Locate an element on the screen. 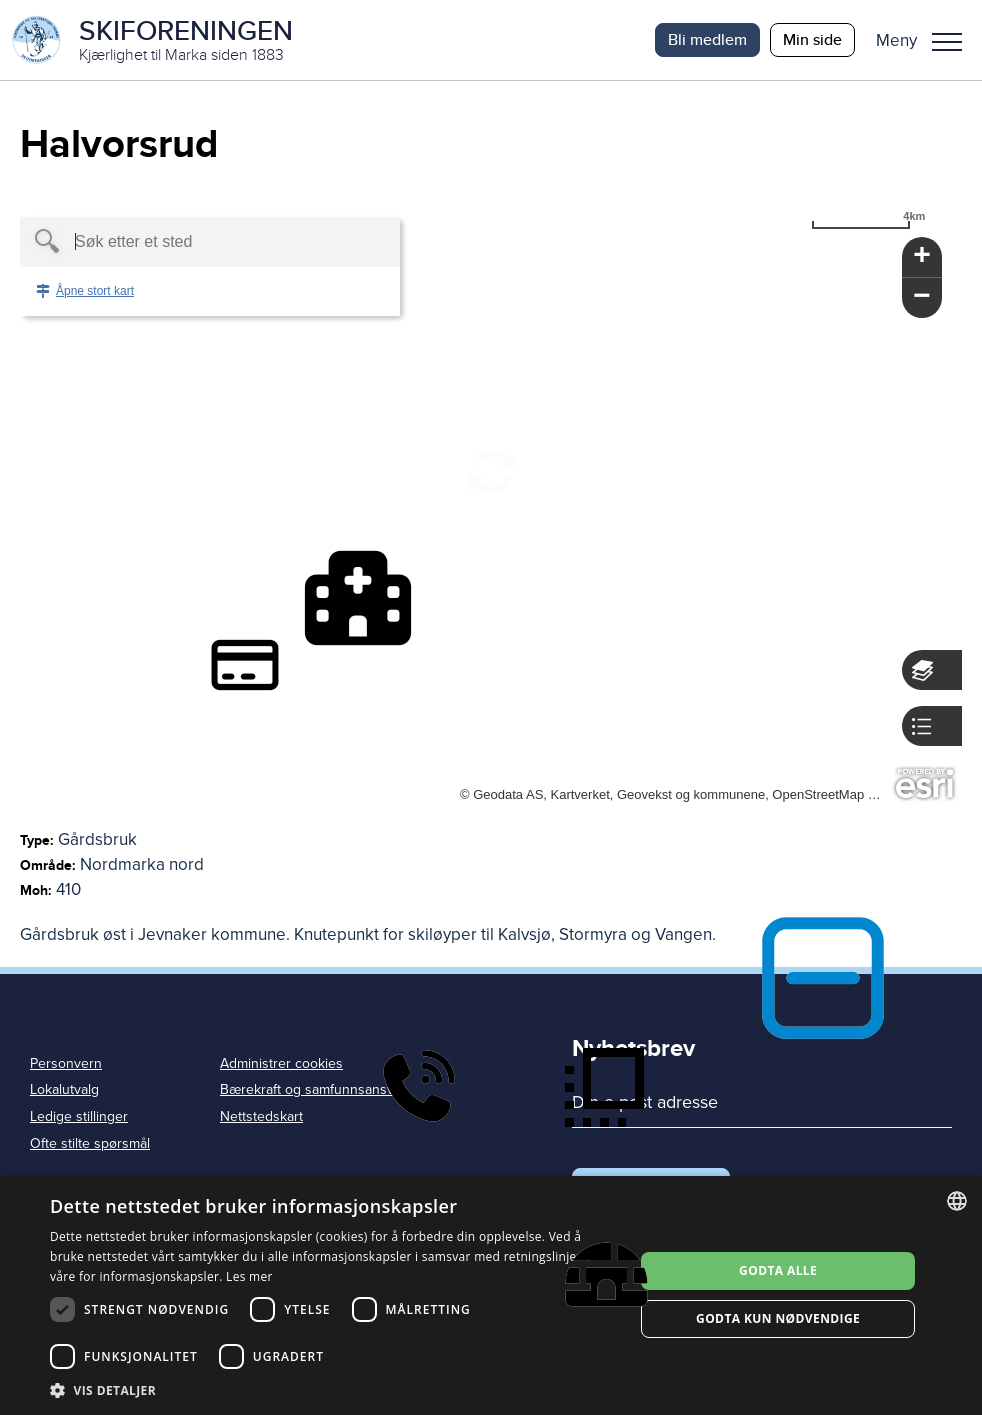 This screenshot has width=982, height=1415. adjust call volume settings is located at coordinates (417, 1088).